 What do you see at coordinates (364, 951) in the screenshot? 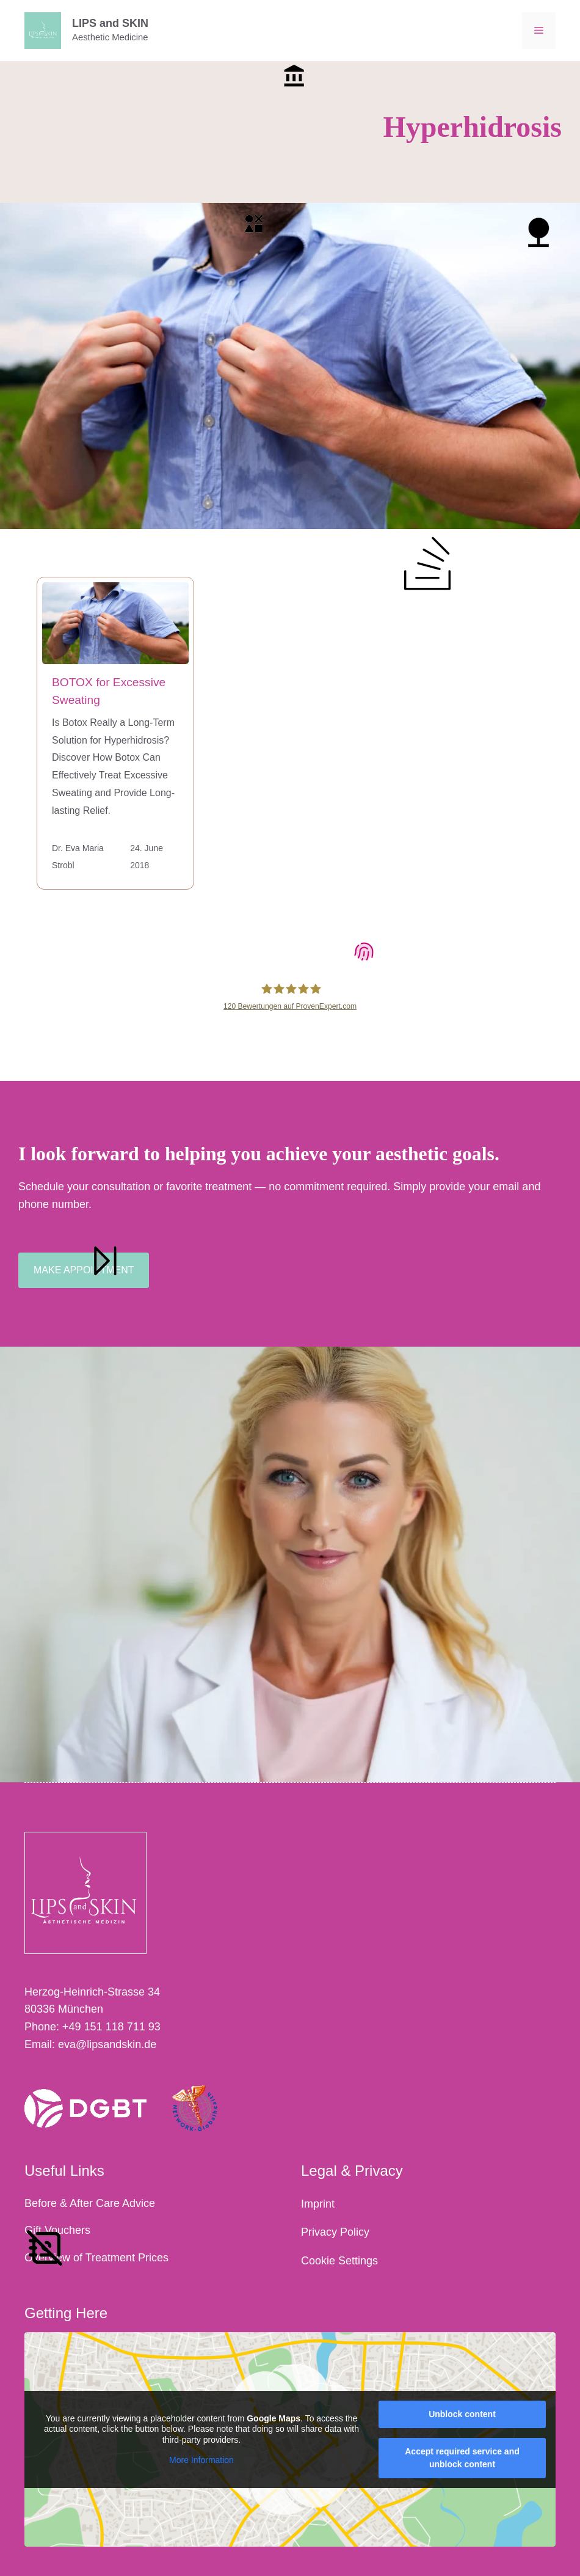
I see `authenticate with fingerprint` at bounding box center [364, 951].